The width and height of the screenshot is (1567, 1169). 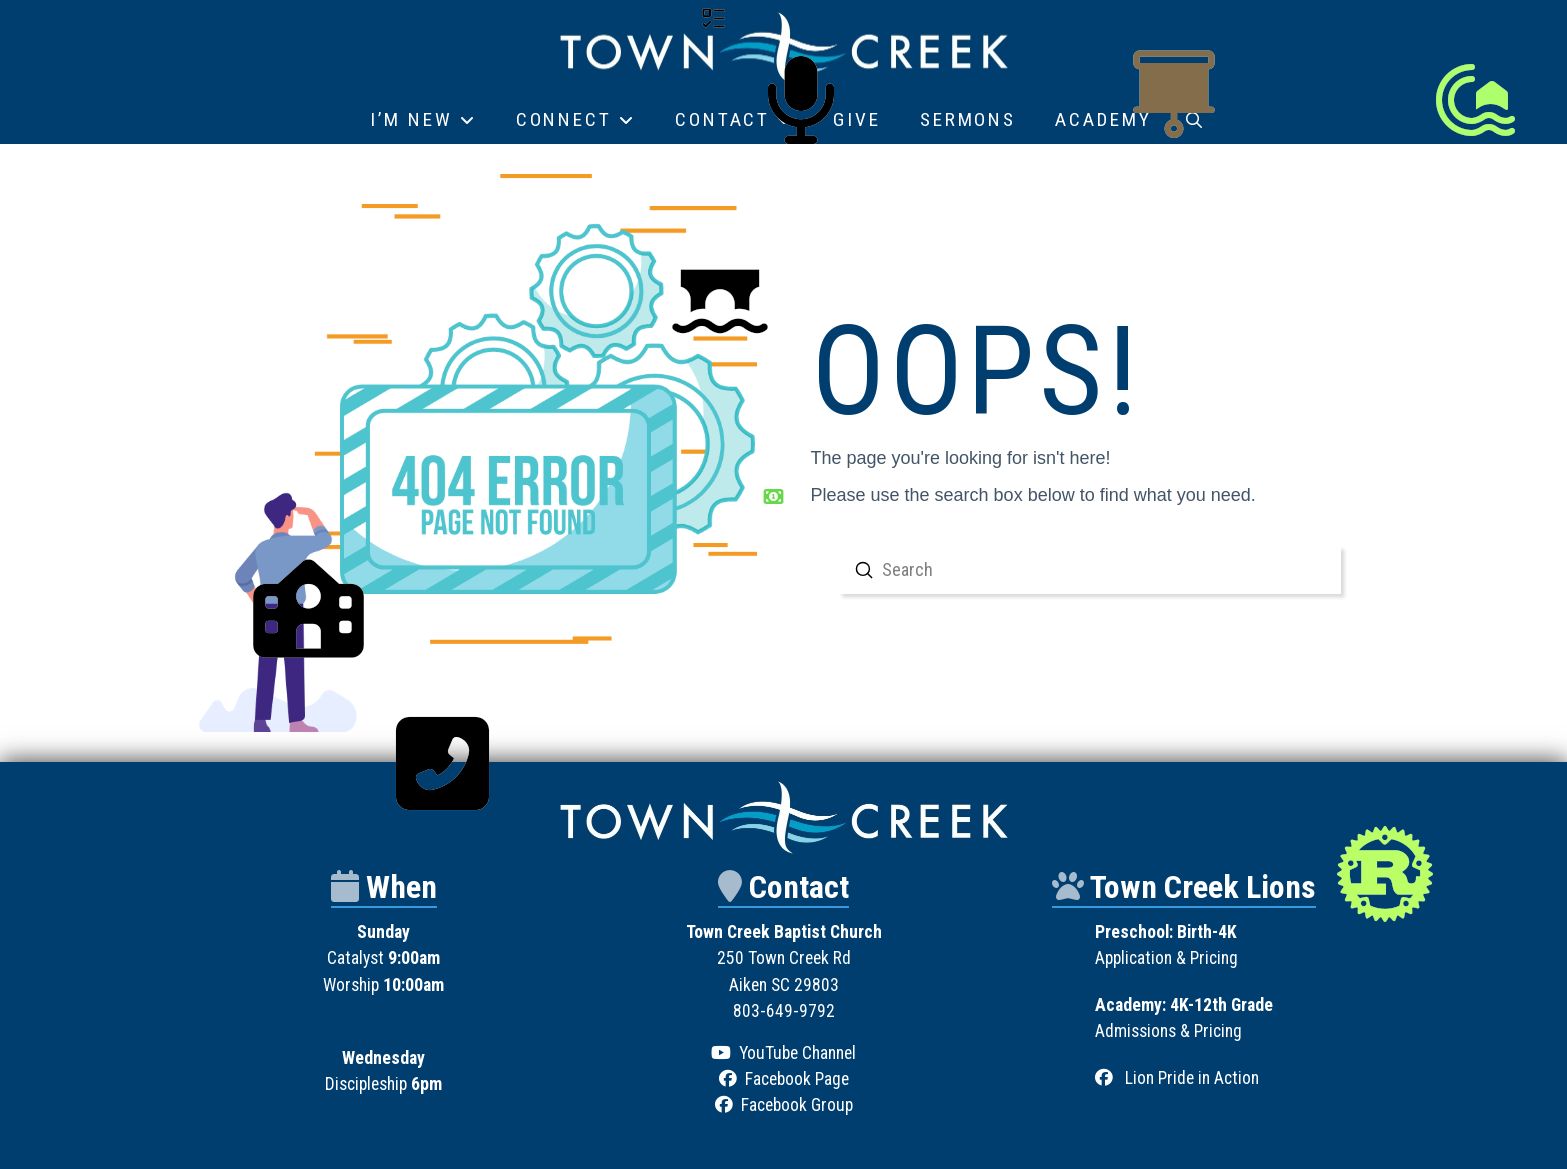 I want to click on tap to make a phone call, so click(x=442, y=763).